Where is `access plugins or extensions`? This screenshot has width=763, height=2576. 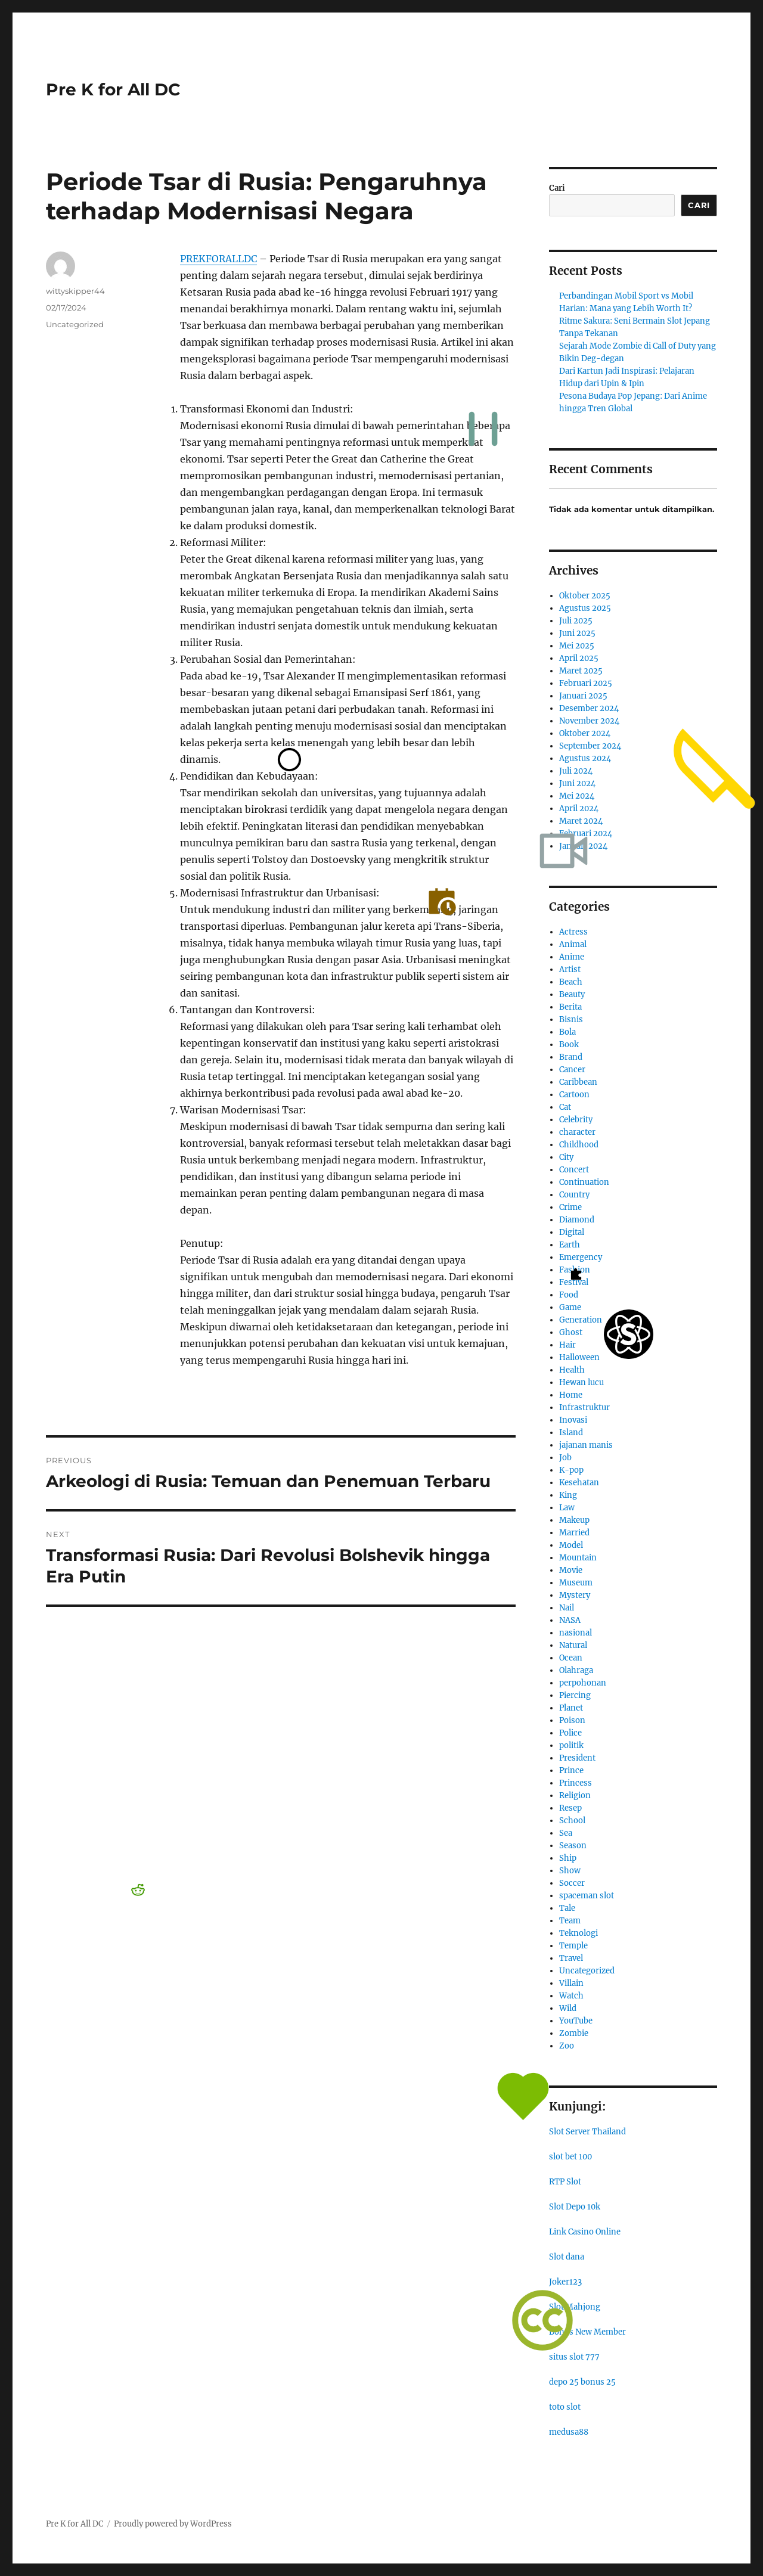 access plugins or extensions is located at coordinates (576, 1274).